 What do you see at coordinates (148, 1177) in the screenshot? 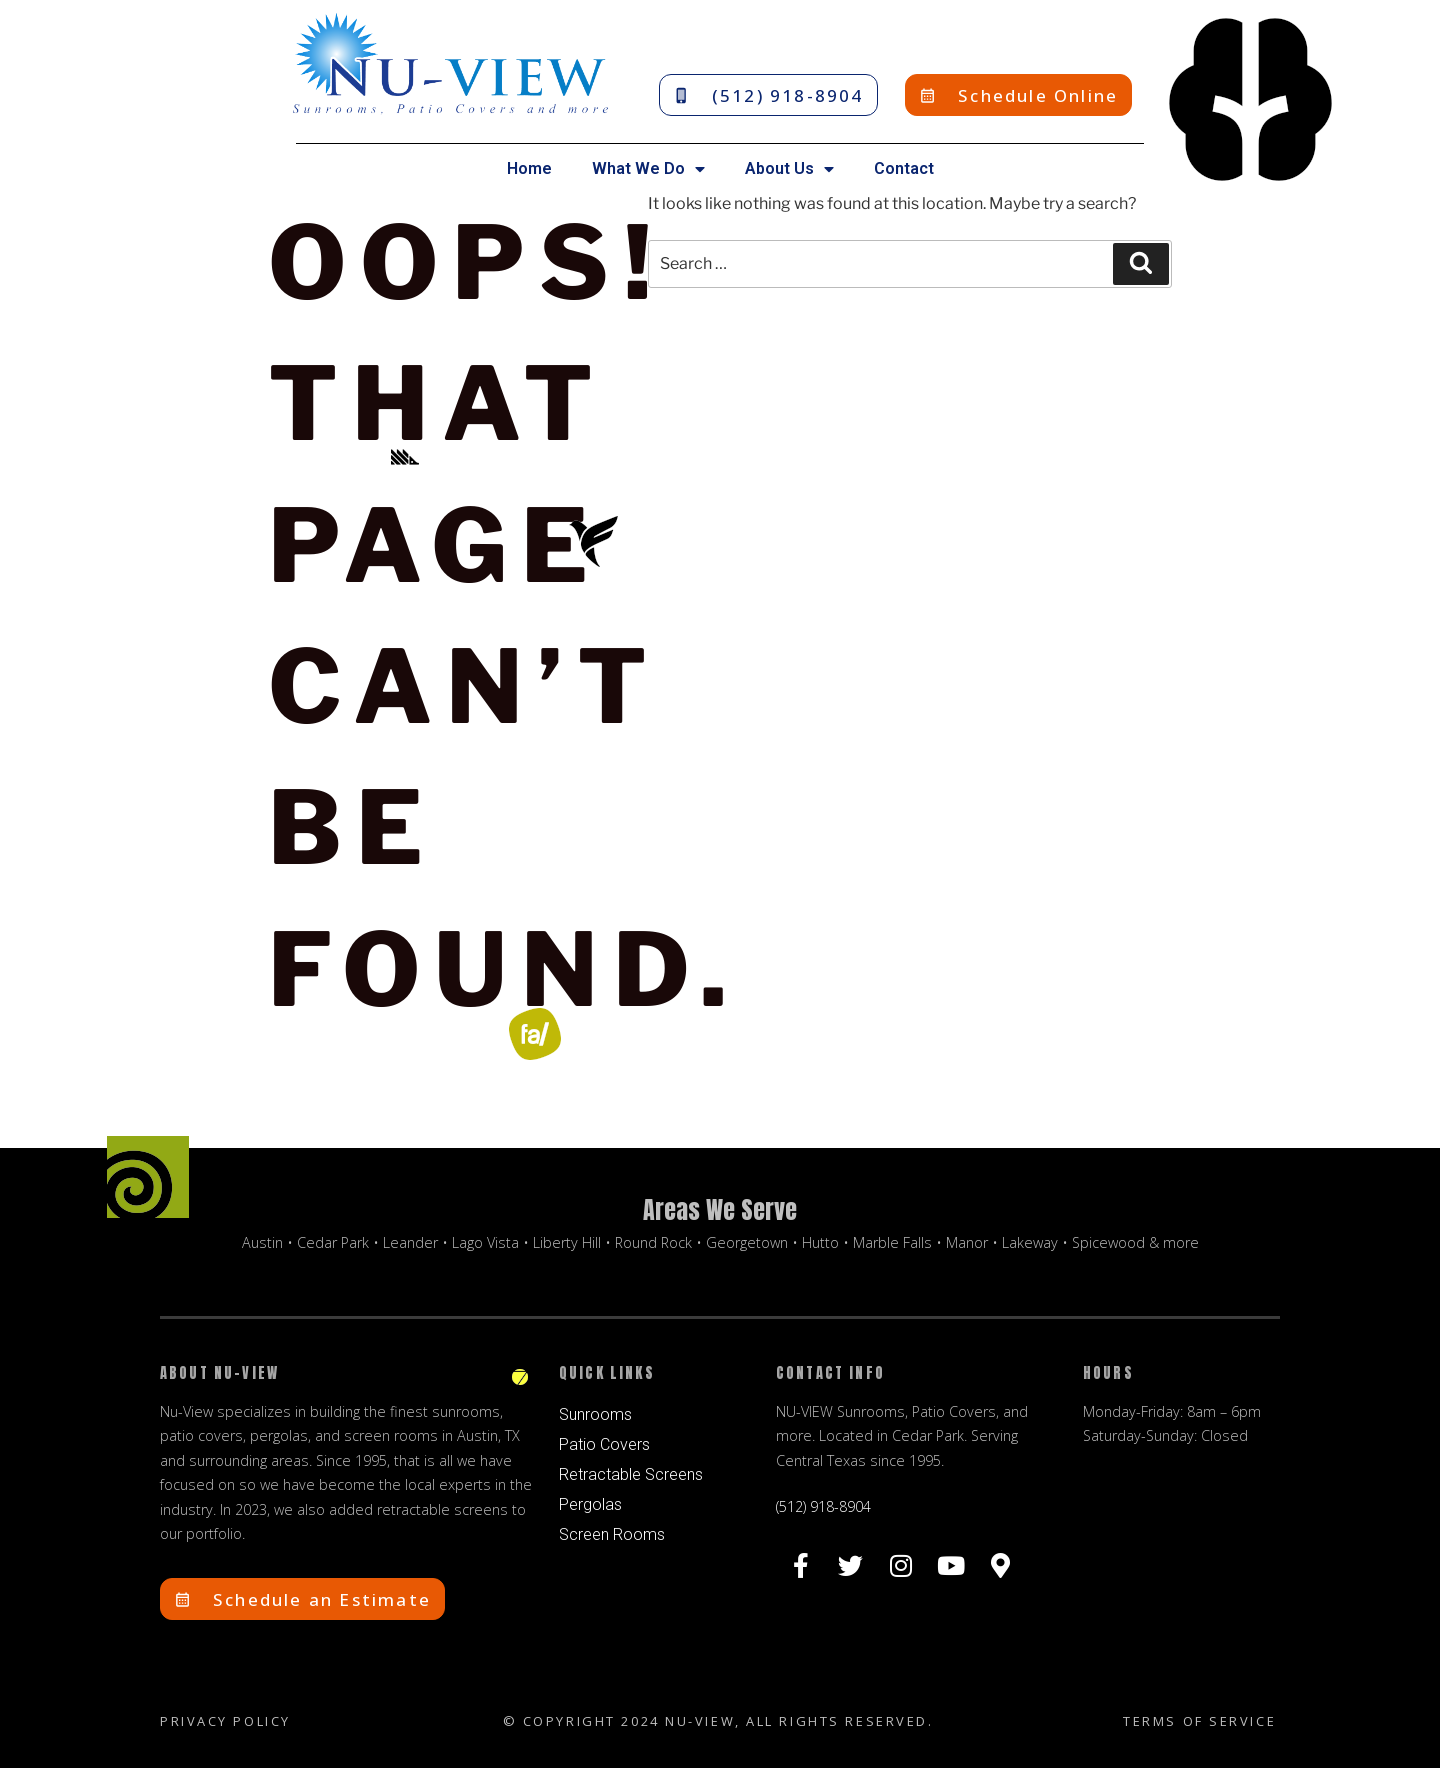
I see `open Houdini 3D animation software` at bounding box center [148, 1177].